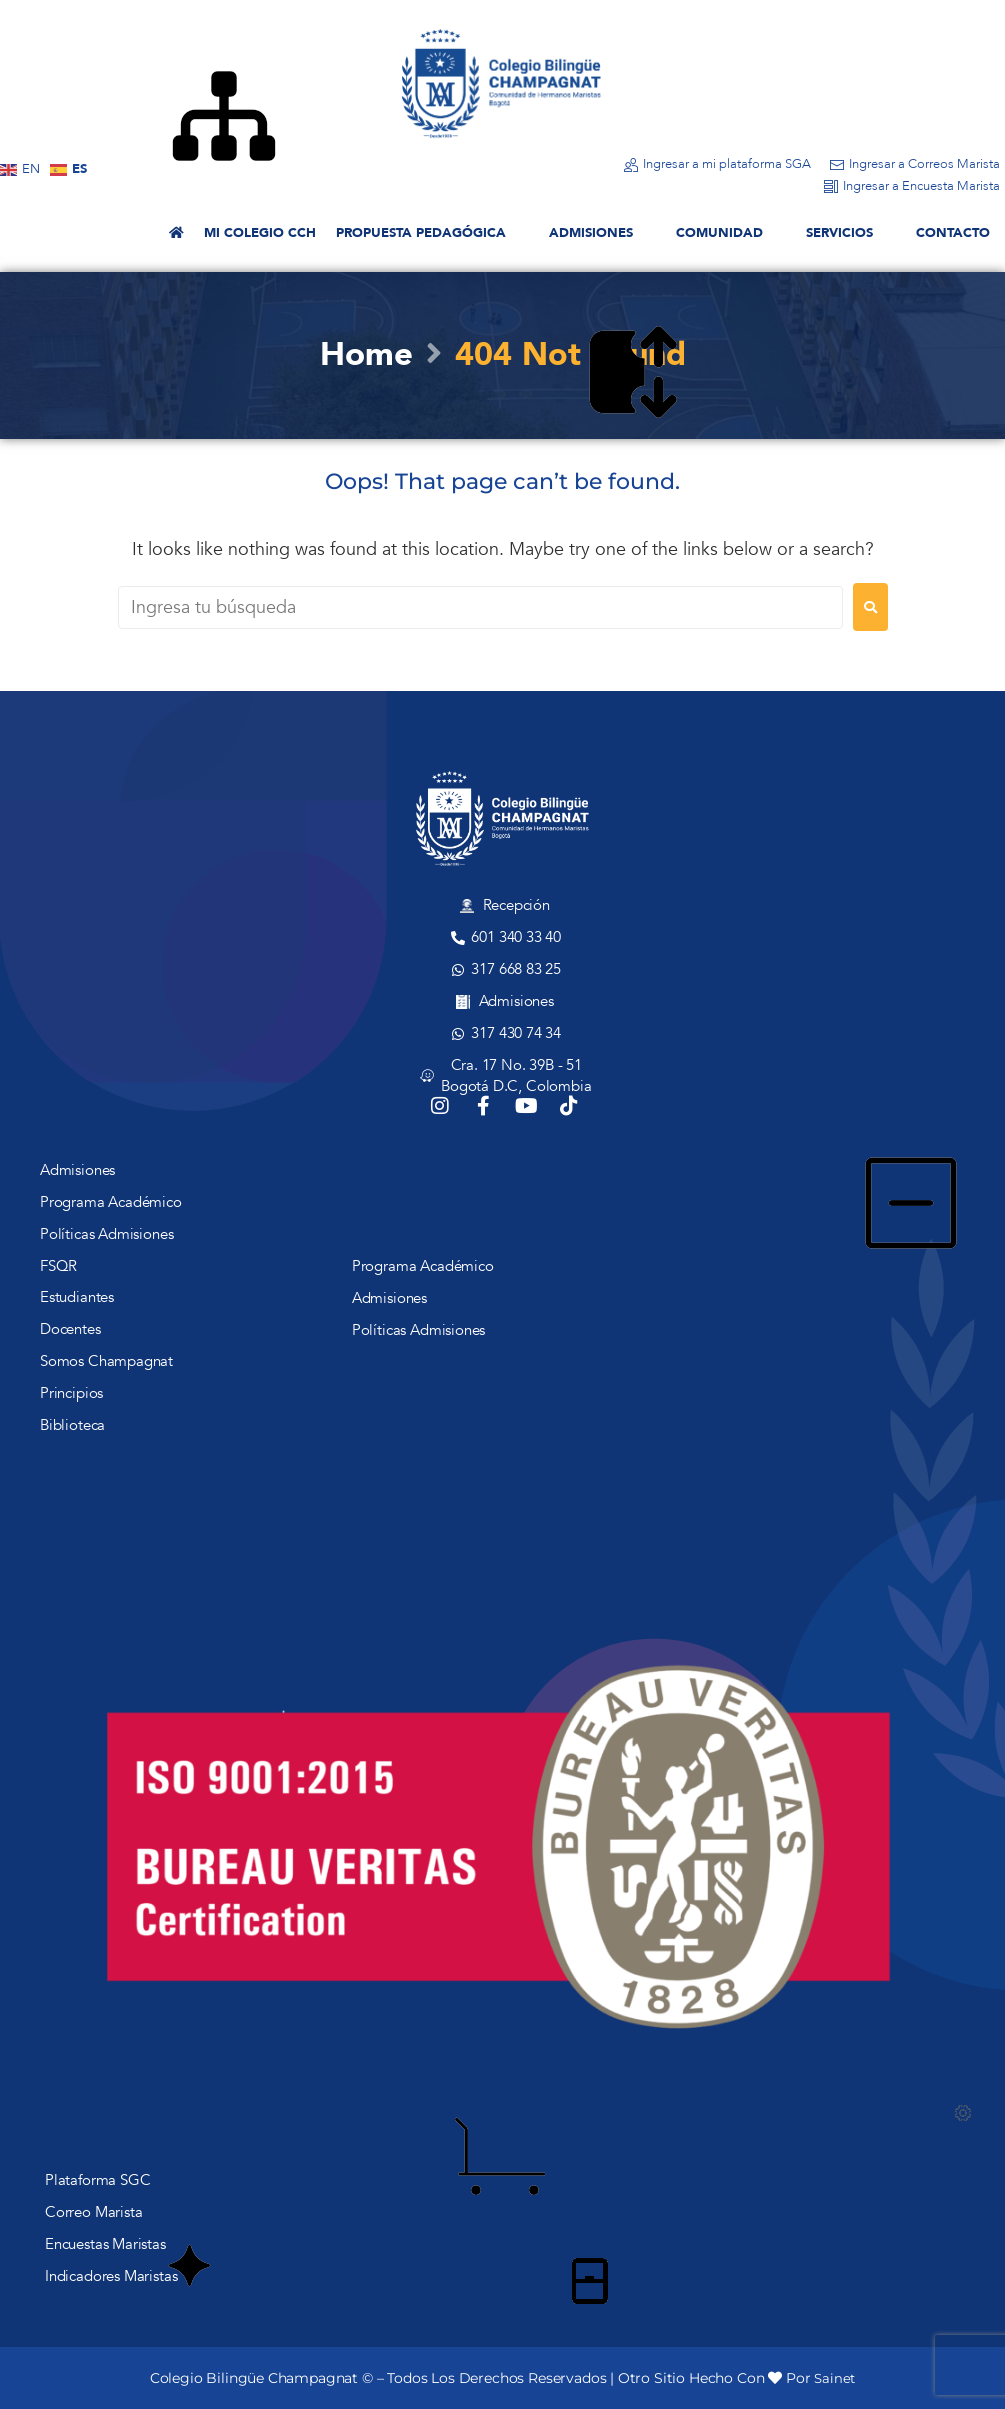 The width and height of the screenshot is (1005, 2409). What do you see at coordinates (498, 2151) in the screenshot?
I see `view shopping cart` at bounding box center [498, 2151].